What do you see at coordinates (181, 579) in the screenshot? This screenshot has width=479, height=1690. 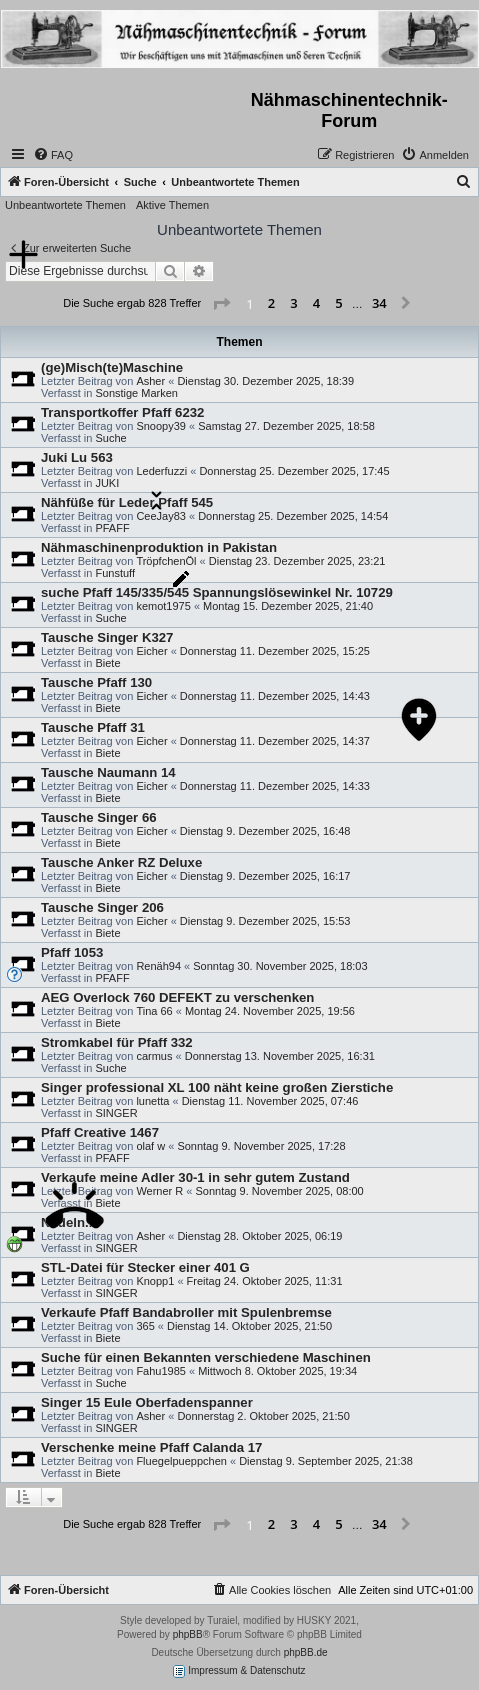 I see `edit or modify content` at bounding box center [181, 579].